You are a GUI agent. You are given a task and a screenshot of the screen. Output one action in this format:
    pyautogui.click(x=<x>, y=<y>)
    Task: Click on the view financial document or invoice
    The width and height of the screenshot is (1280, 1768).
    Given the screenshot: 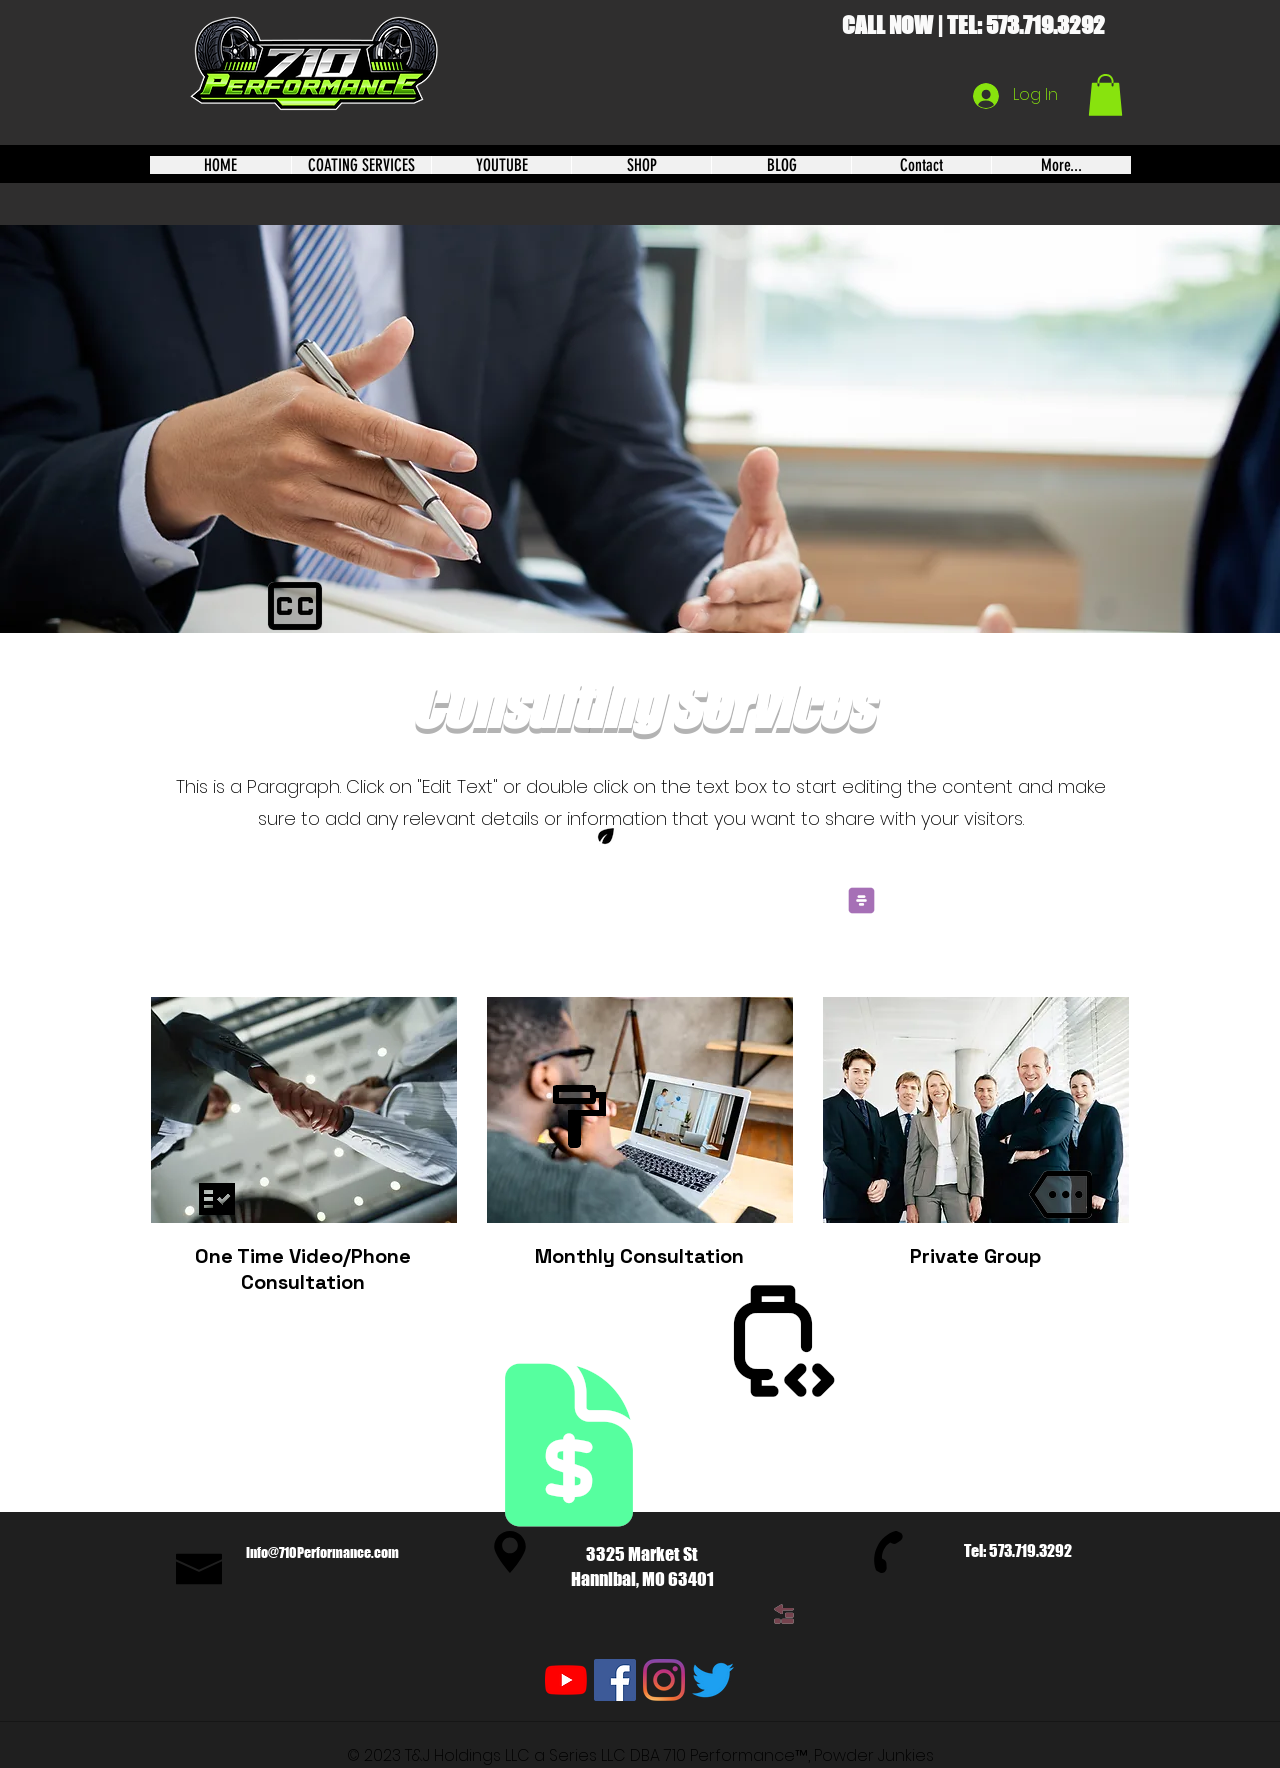 What is the action you would take?
    pyautogui.click(x=569, y=1445)
    